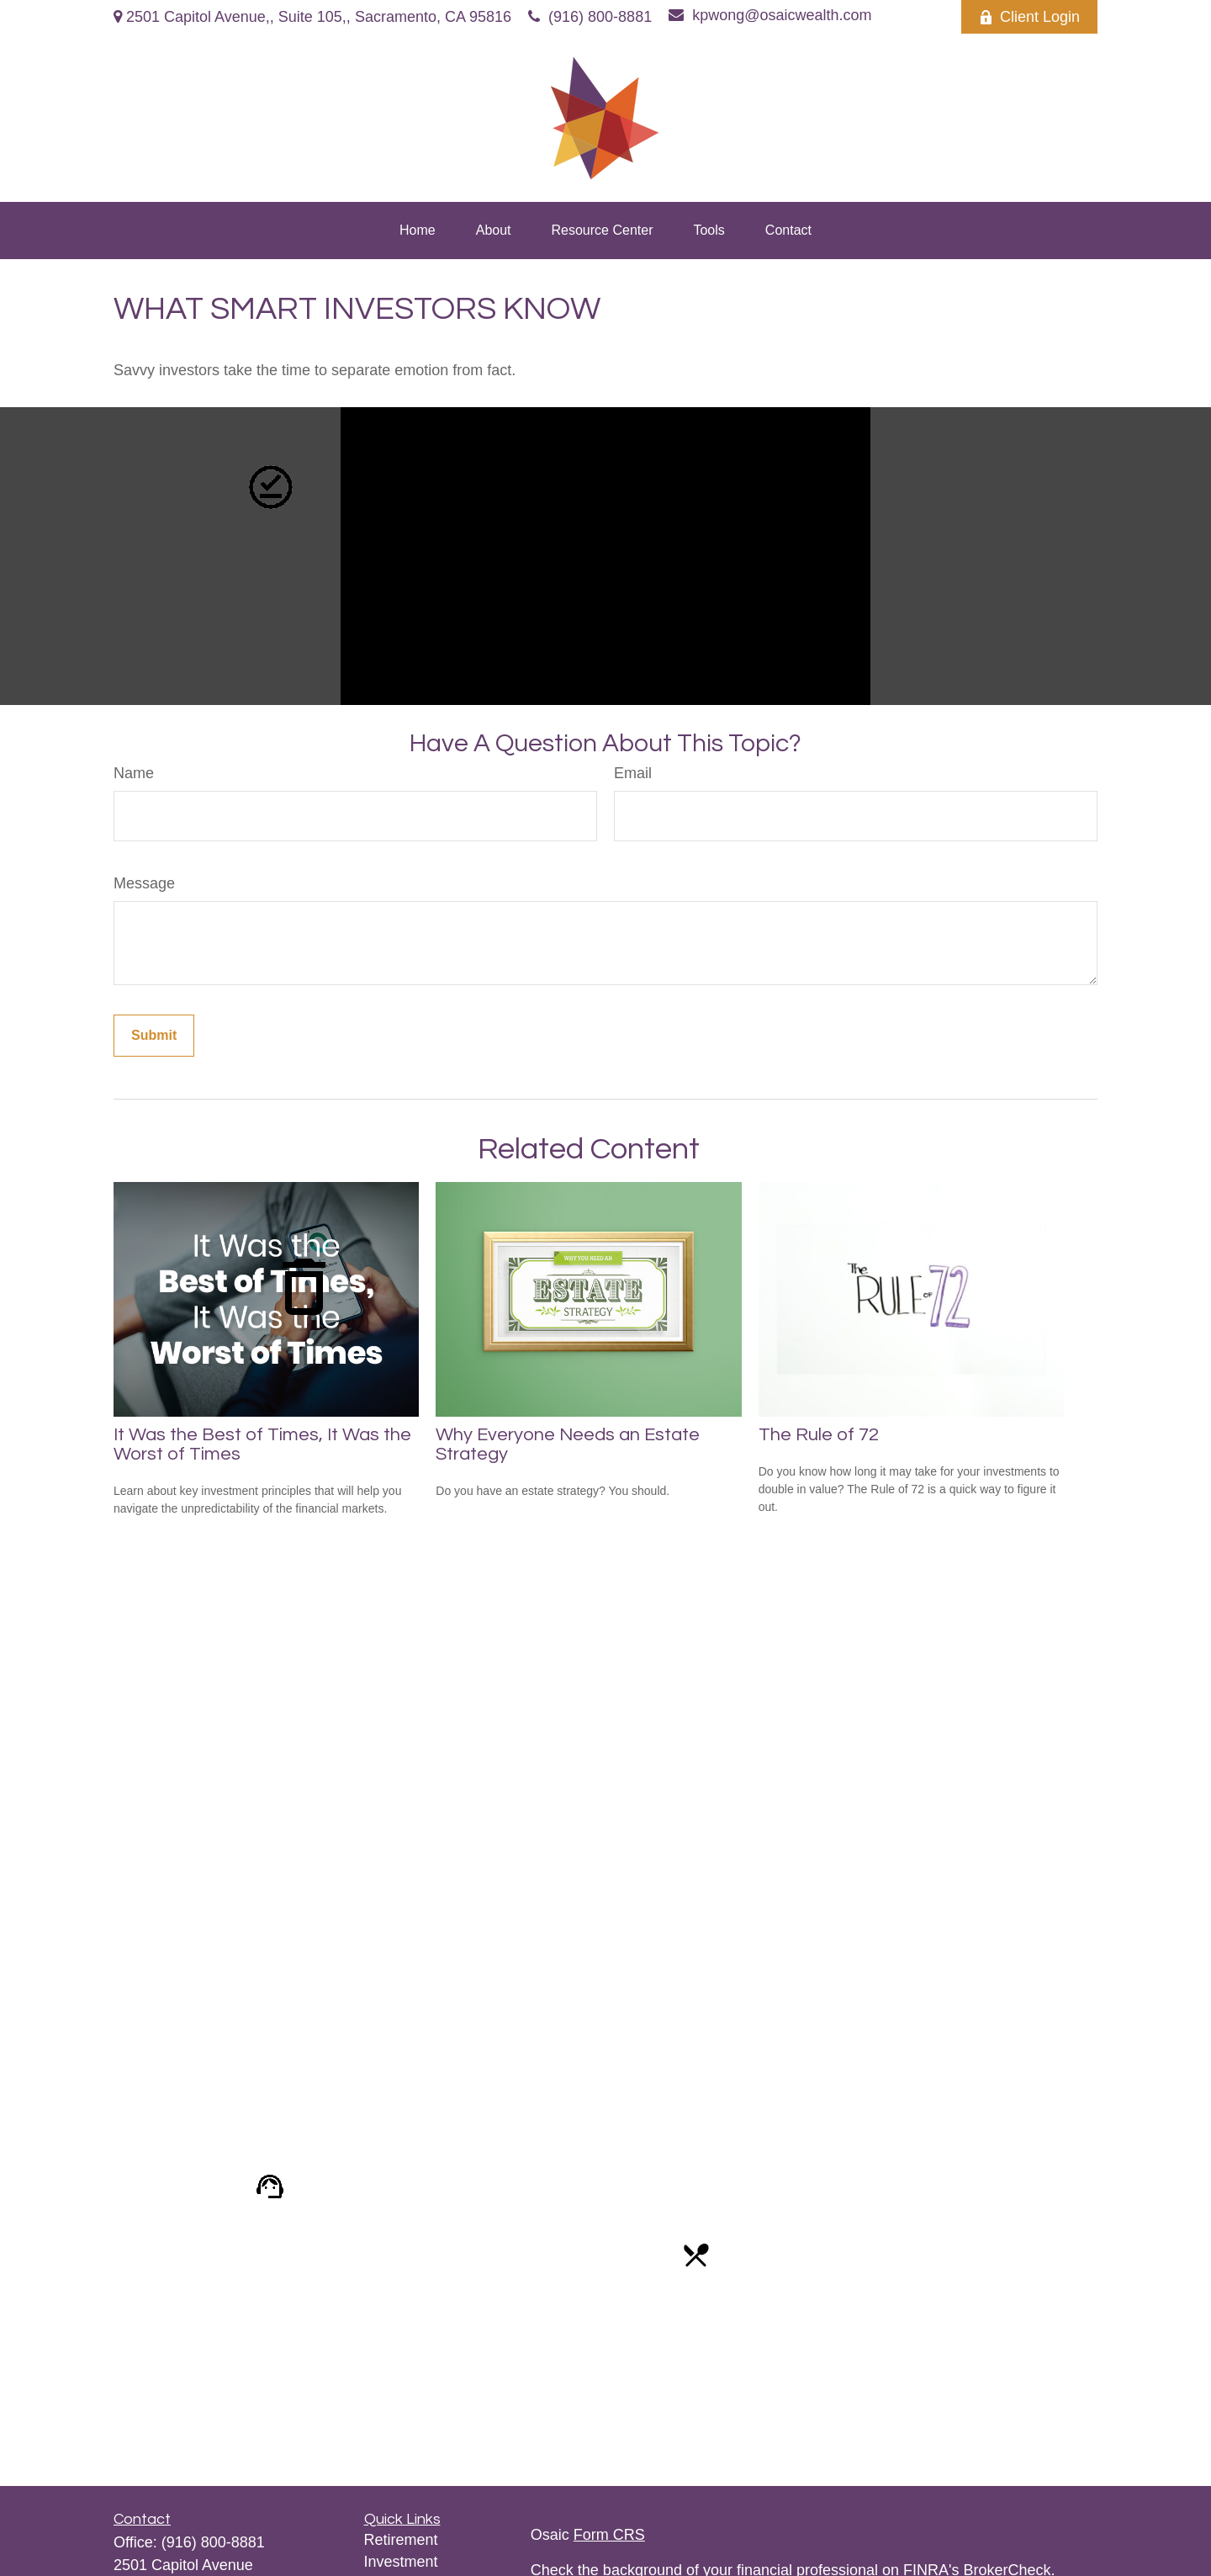  What do you see at coordinates (695, 2255) in the screenshot?
I see `view restaurant or dining options` at bounding box center [695, 2255].